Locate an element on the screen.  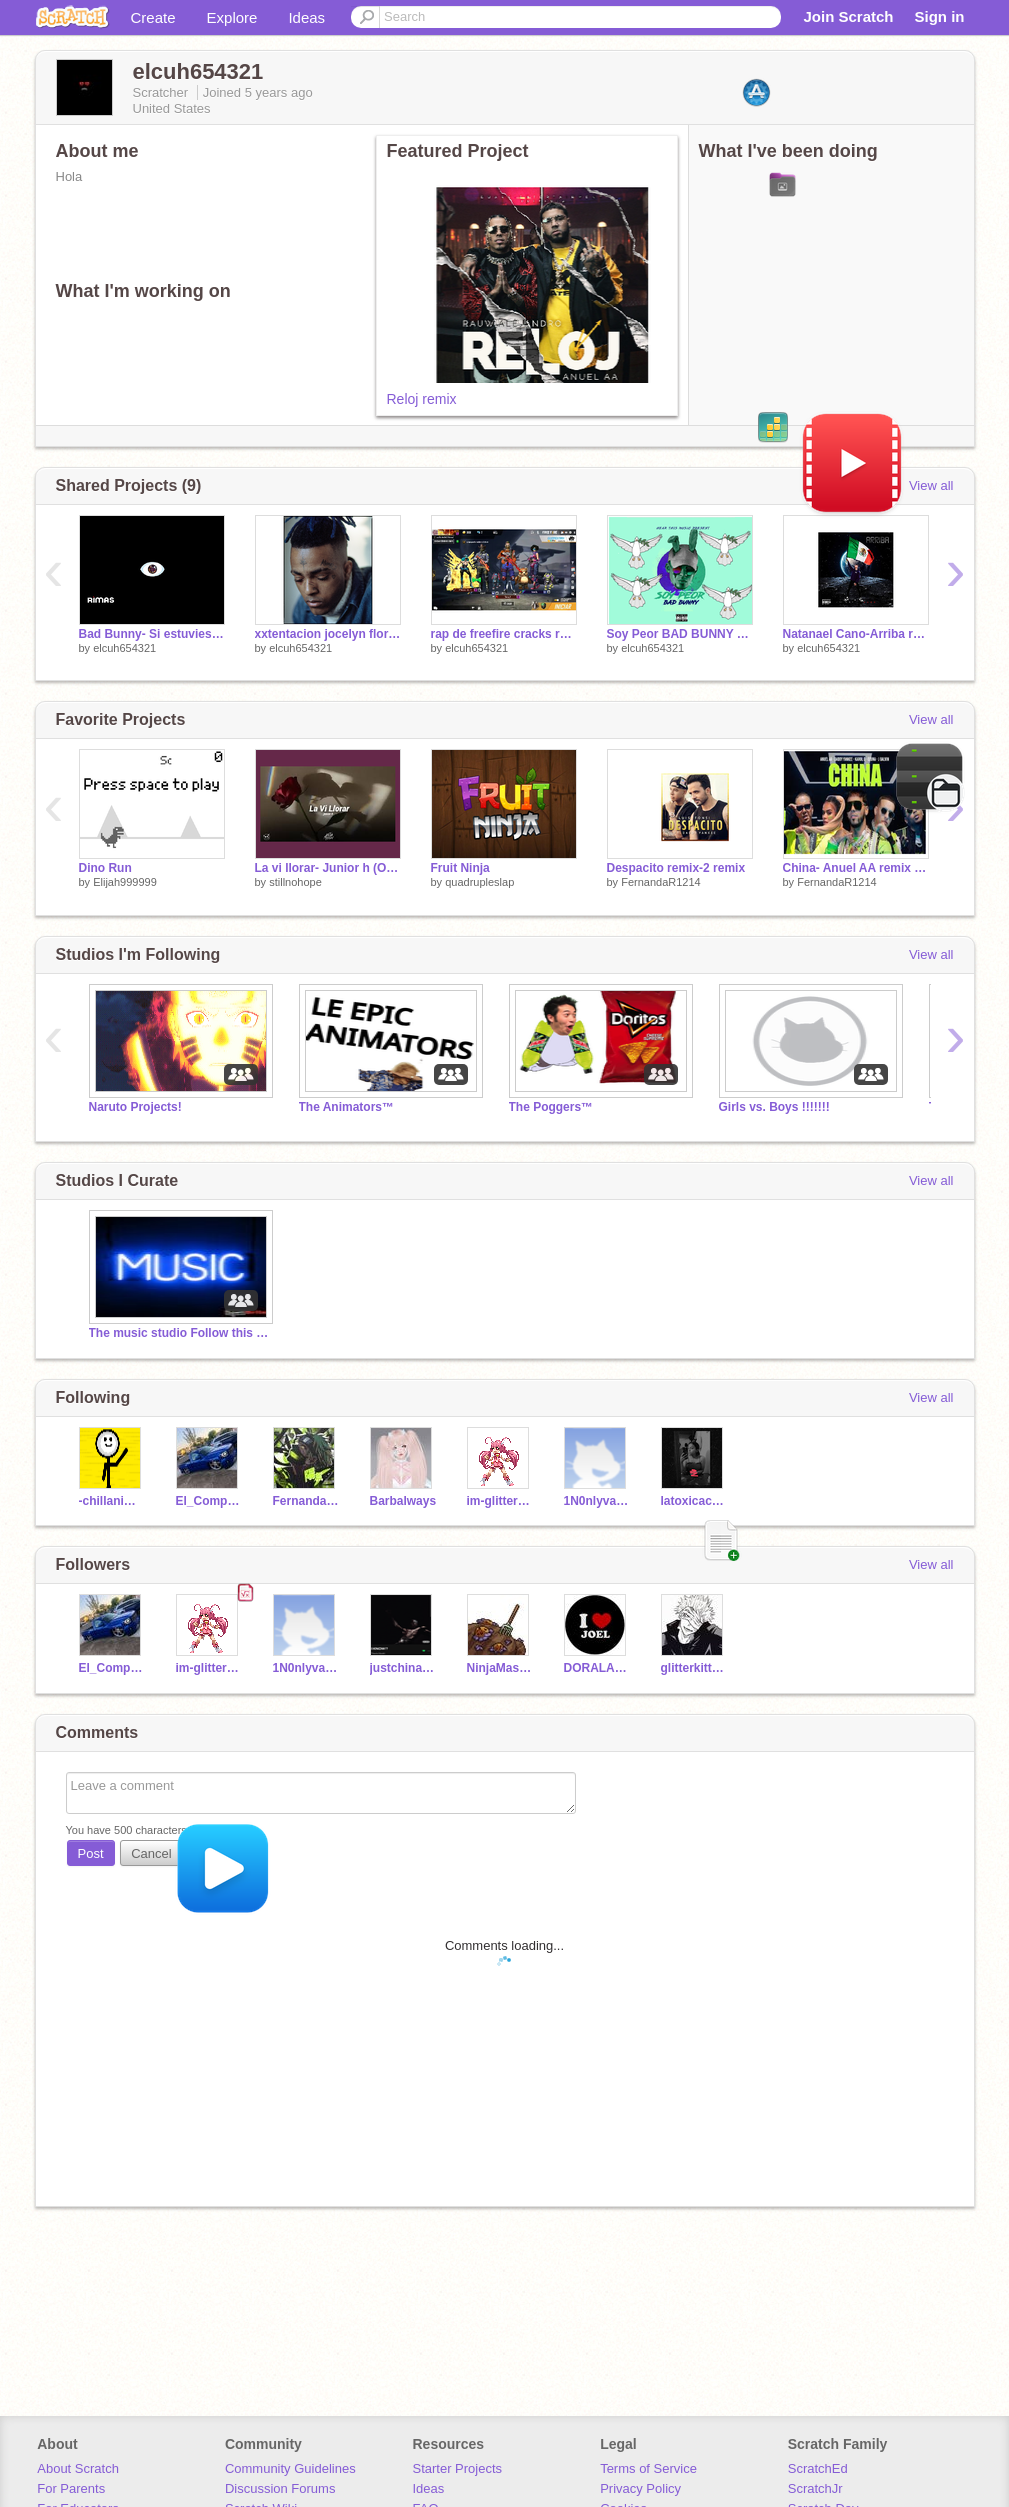
open yesplaymusic app is located at coordinates (221, 1868).